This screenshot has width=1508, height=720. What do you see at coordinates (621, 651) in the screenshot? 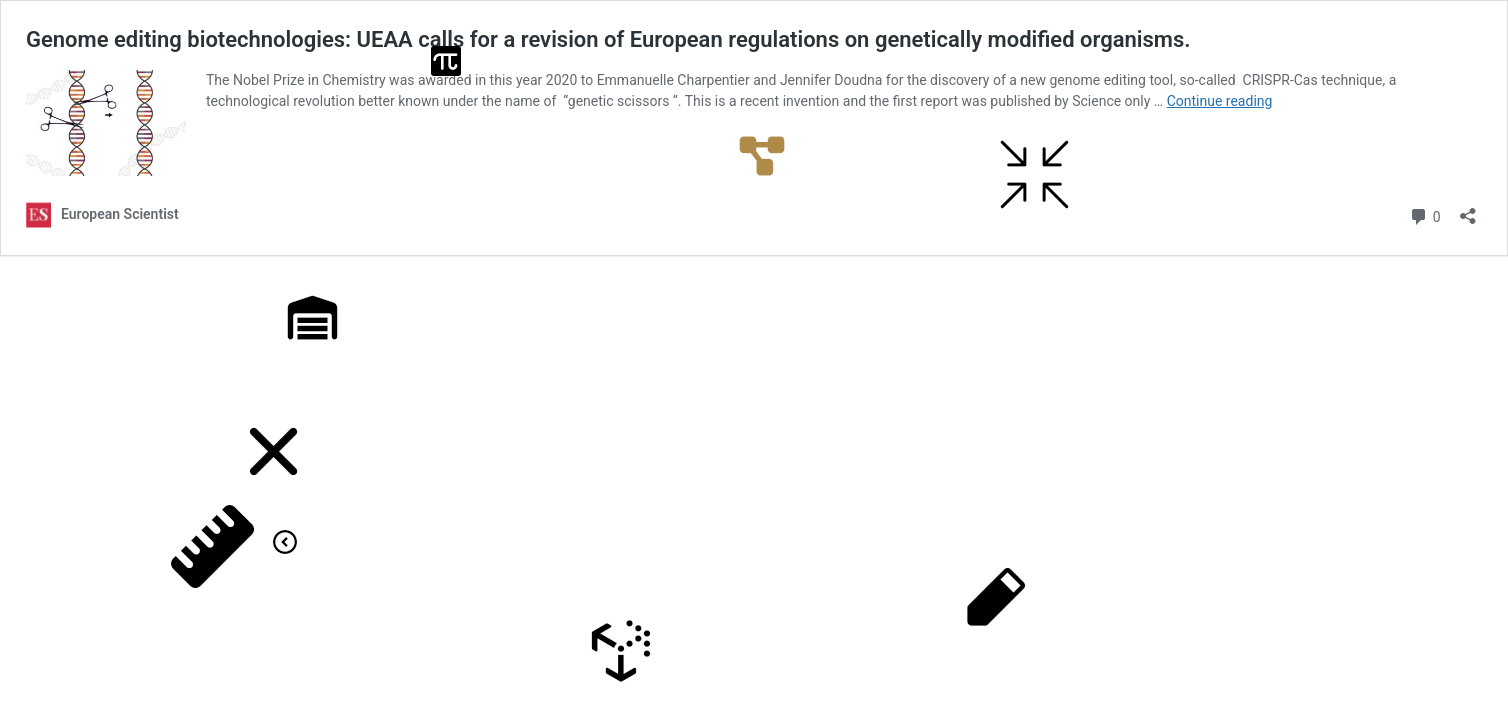
I see `uncharted software company logo` at bounding box center [621, 651].